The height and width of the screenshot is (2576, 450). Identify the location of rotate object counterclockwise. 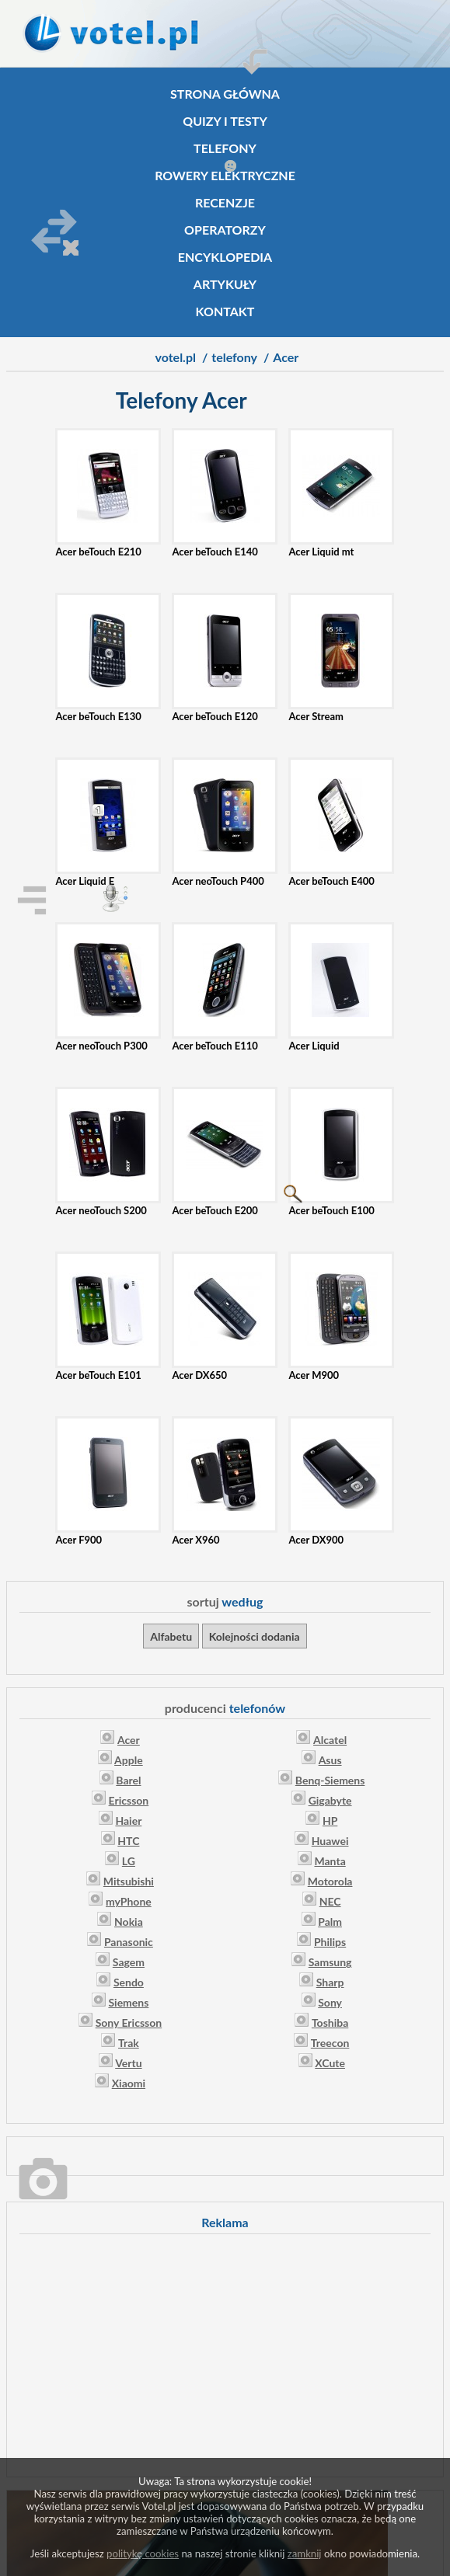
(256, 60).